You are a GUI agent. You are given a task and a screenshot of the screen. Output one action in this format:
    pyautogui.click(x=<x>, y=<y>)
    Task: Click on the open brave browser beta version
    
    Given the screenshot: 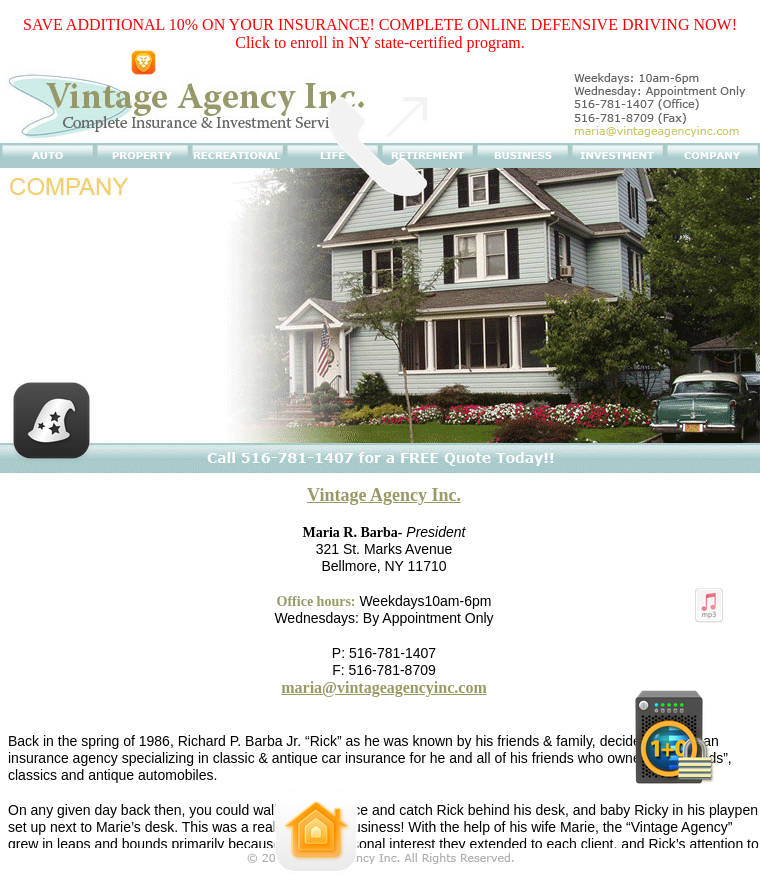 What is the action you would take?
    pyautogui.click(x=143, y=62)
    